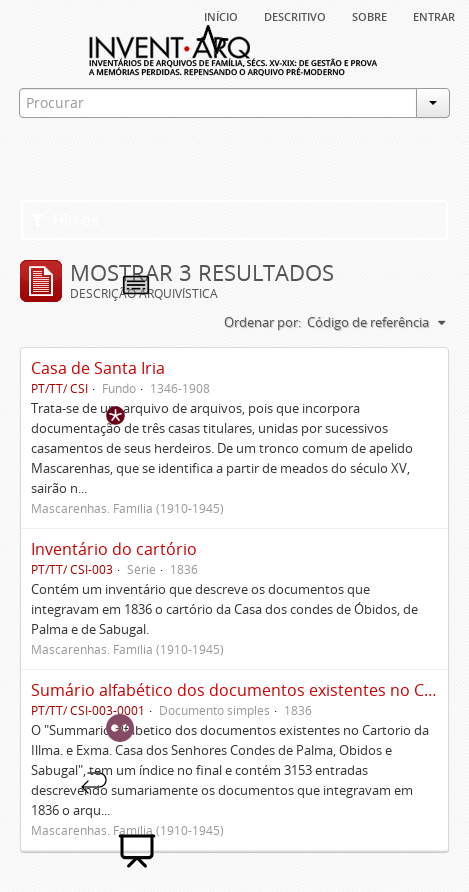 The height and width of the screenshot is (892, 469). What do you see at coordinates (120, 728) in the screenshot?
I see `open Flickr app` at bounding box center [120, 728].